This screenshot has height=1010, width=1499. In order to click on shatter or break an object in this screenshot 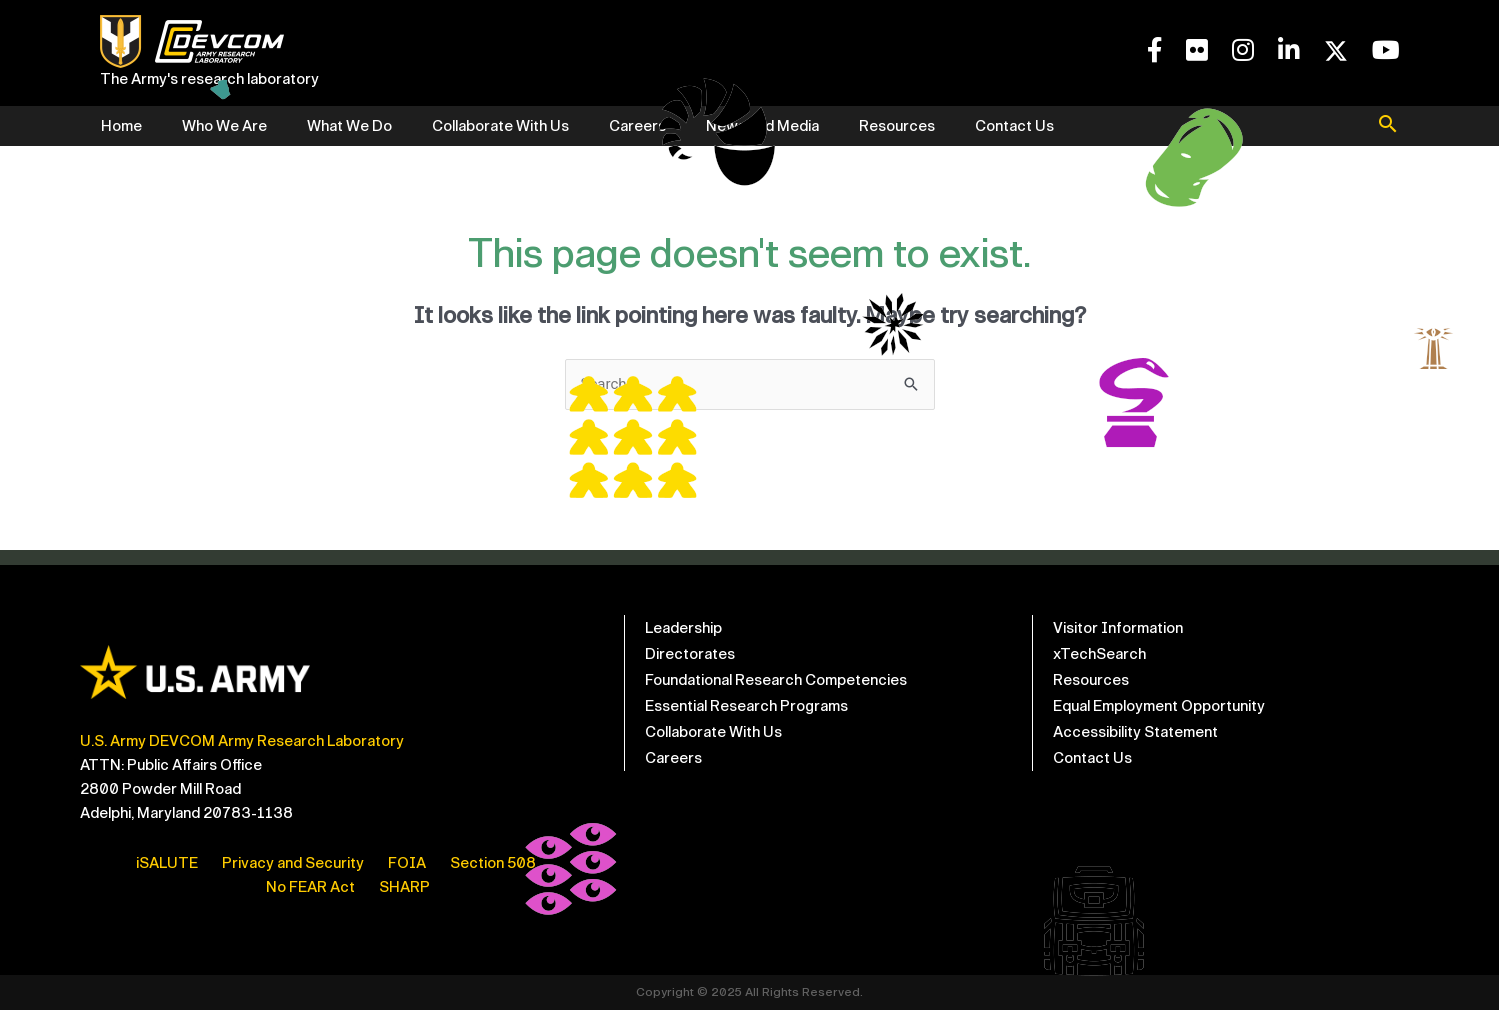, I will do `click(893, 324)`.